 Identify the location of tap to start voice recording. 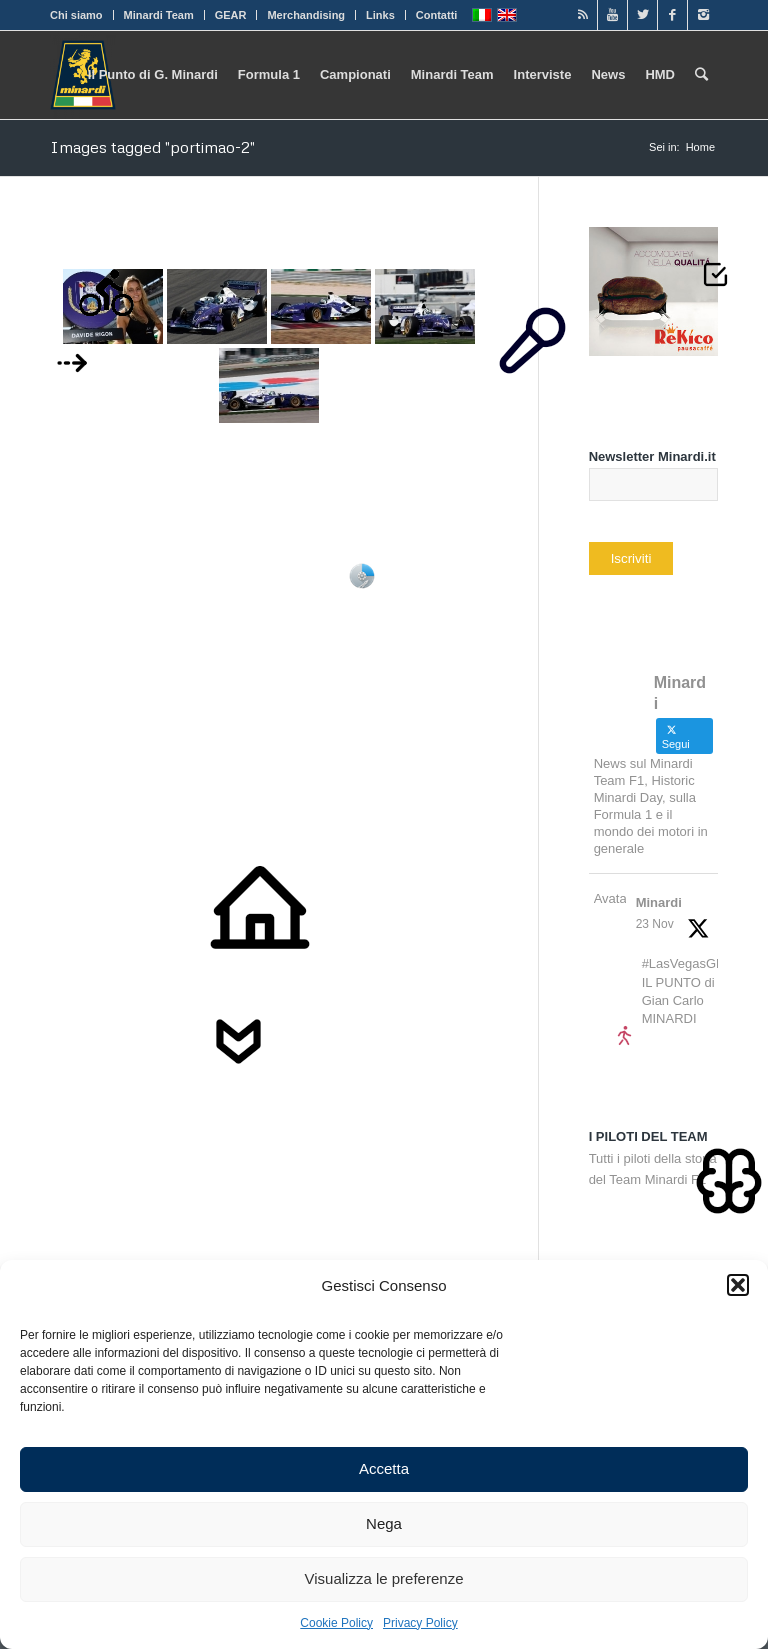
(532, 340).